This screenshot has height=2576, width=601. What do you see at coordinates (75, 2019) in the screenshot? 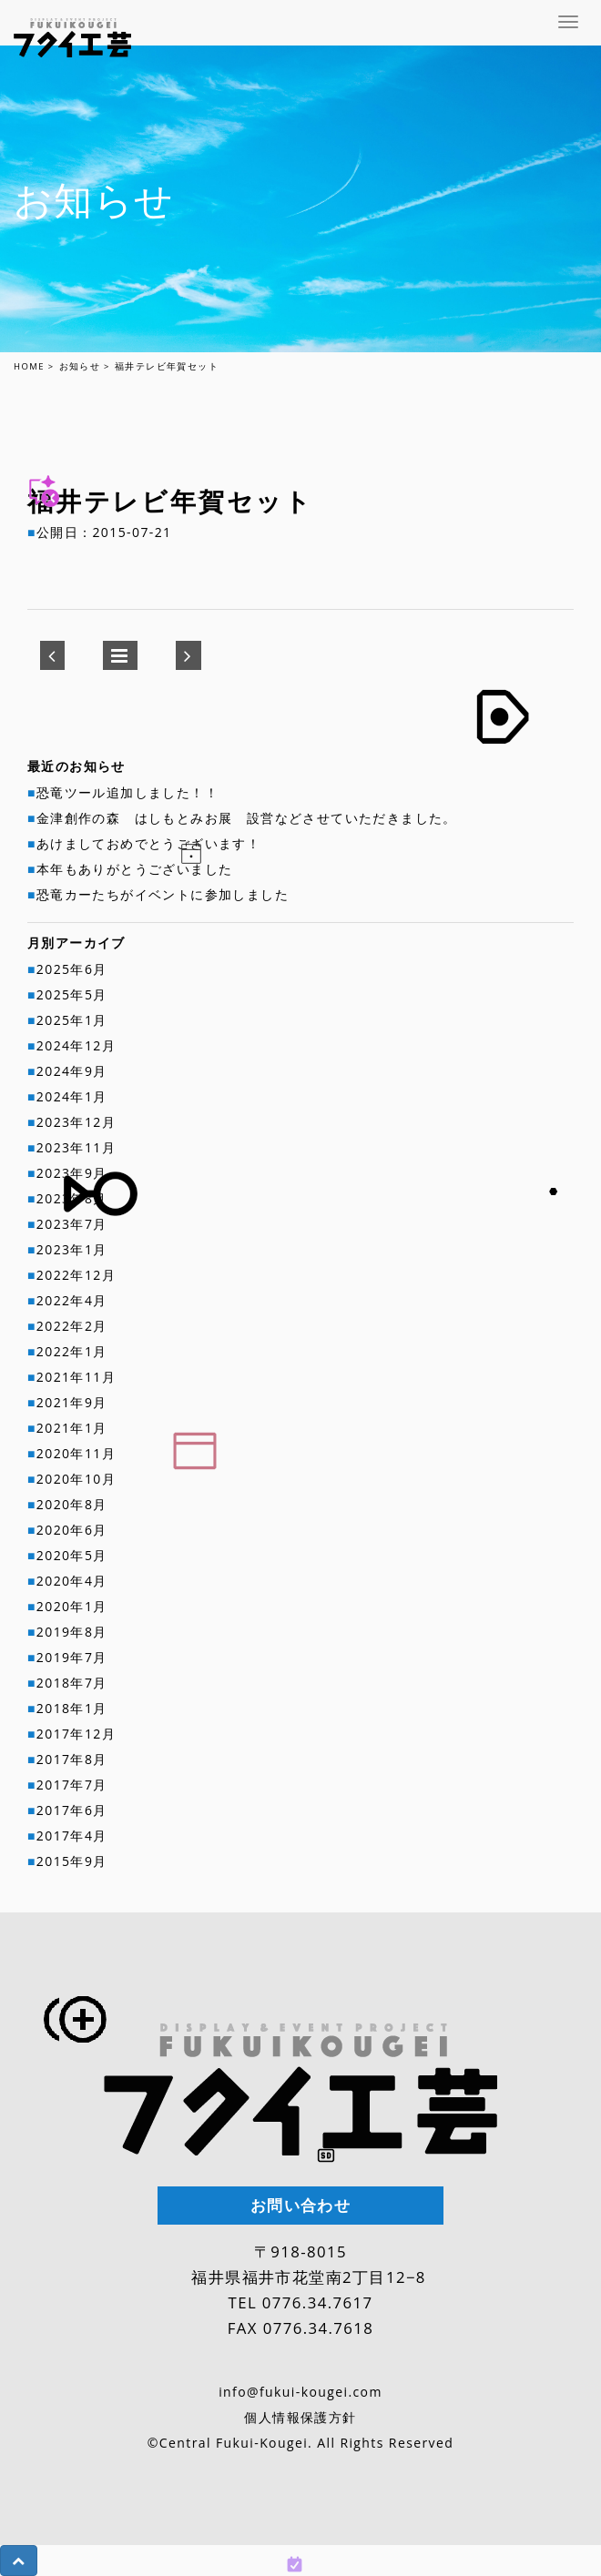
I see `add a duplicate control point` at bounding box center [75, 2019].